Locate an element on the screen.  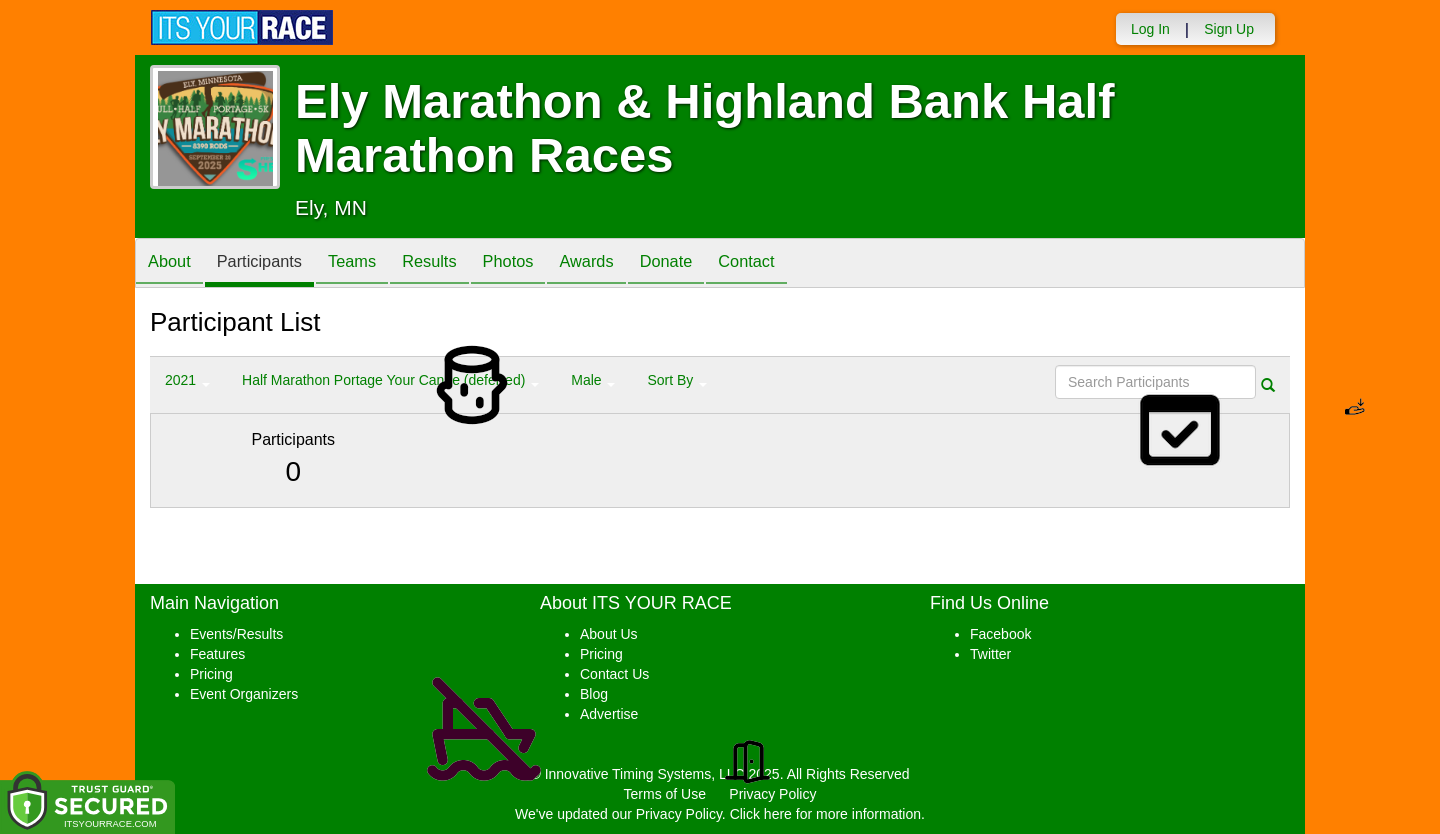
view wood or lumber materials is located at coordinates (472, 385).